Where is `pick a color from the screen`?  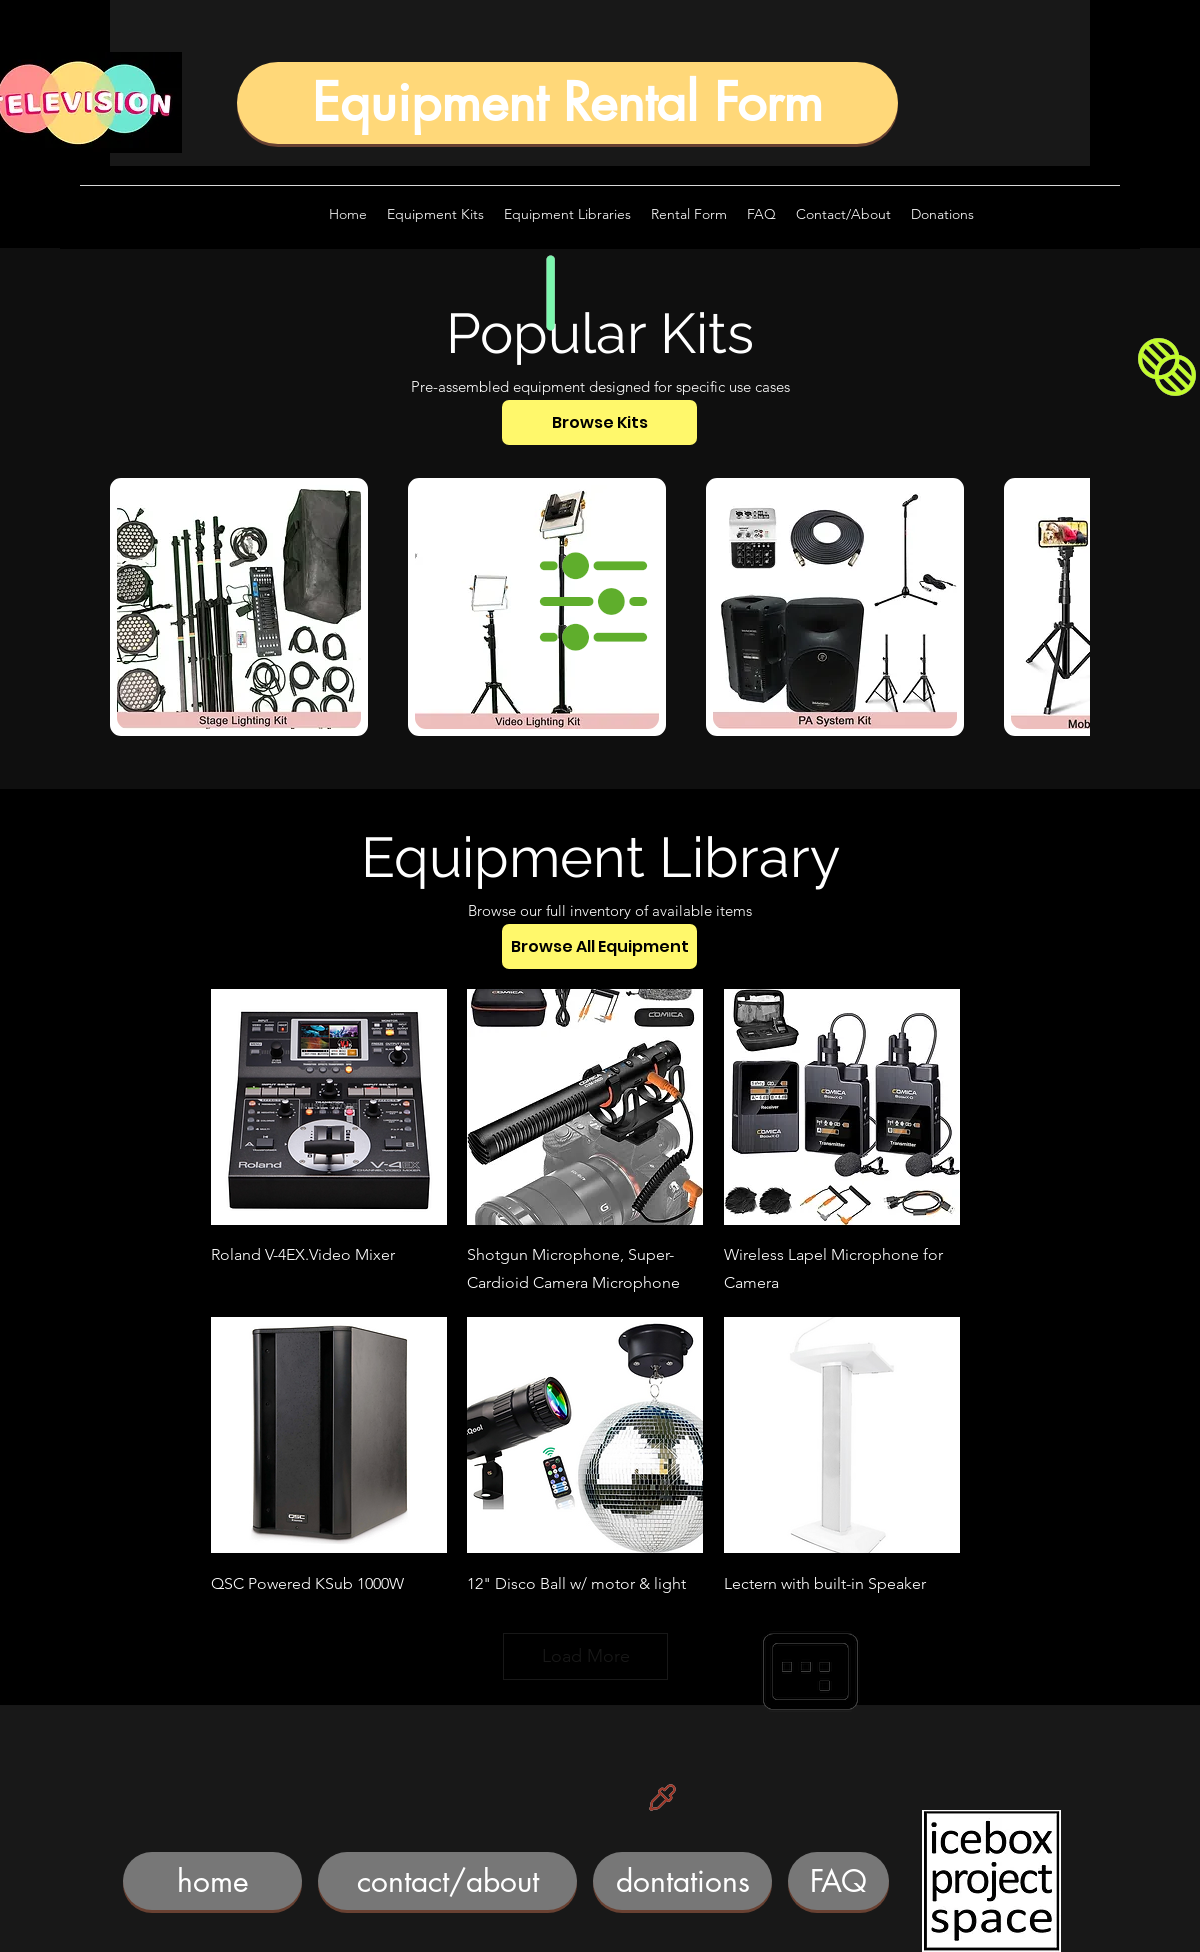
pick a color from the screen is located at coordinates (662, 1797).